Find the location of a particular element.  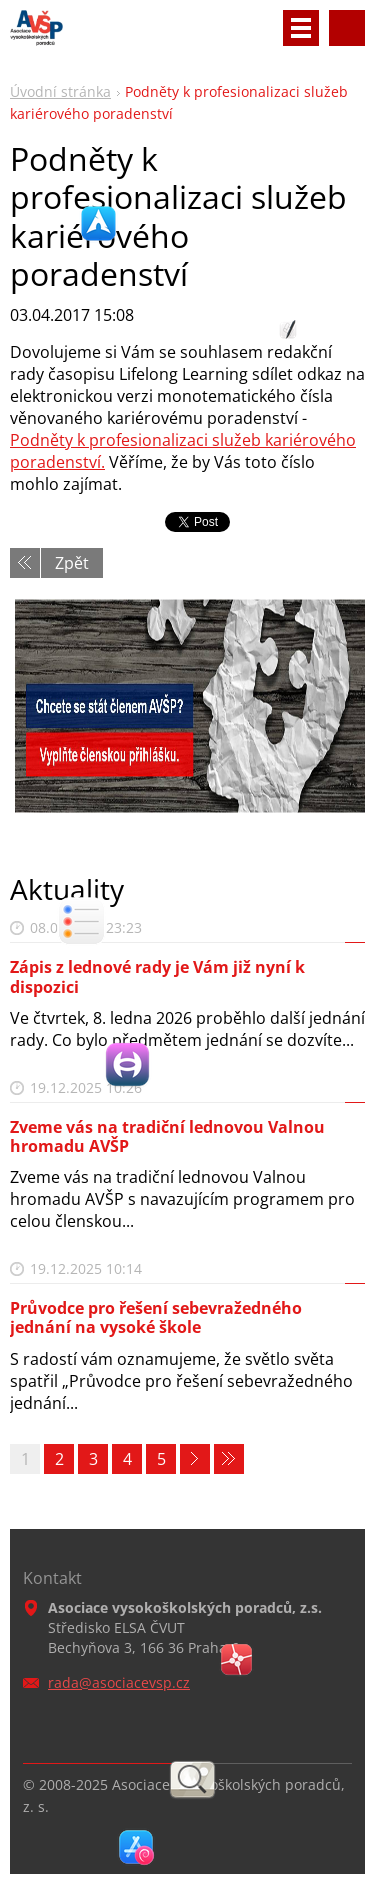

launch arch linux application is located at coordinates (98, 223).